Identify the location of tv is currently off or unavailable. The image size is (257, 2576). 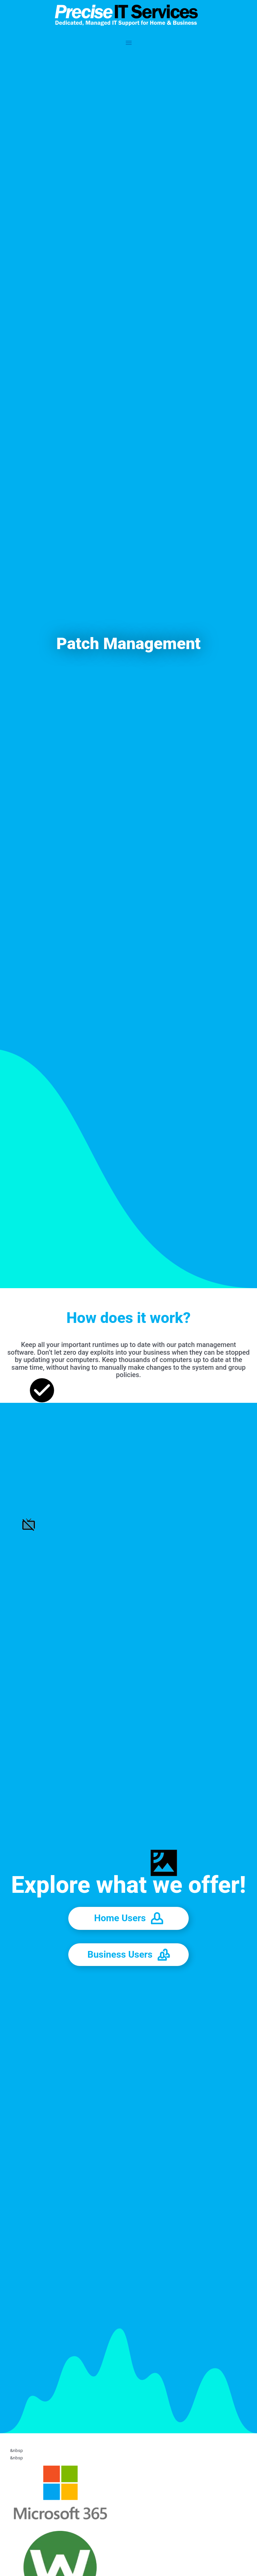
(28, 1524).